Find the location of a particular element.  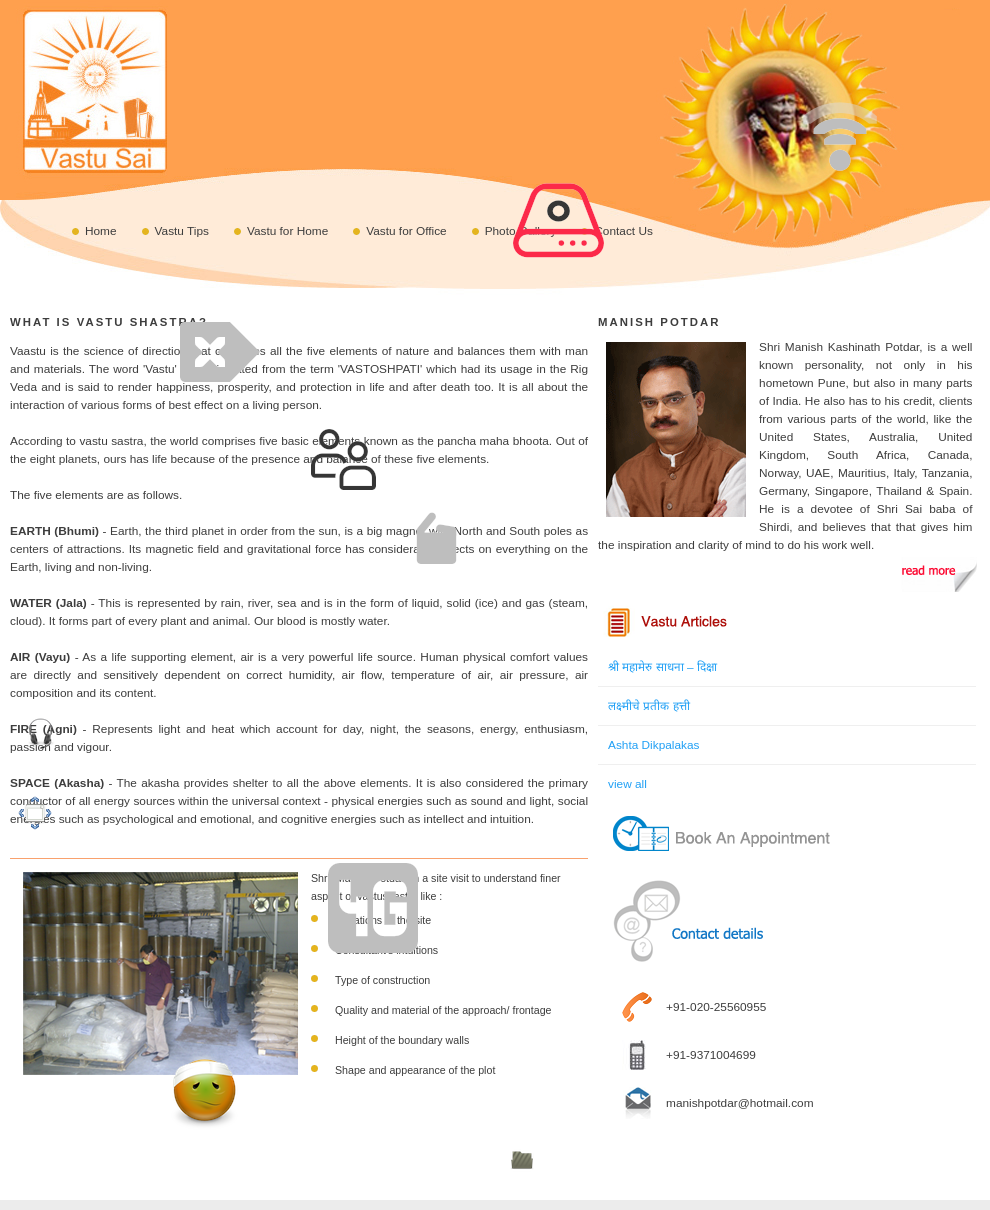

indicates a compressed or archived file is located at coordinates (436, 532).